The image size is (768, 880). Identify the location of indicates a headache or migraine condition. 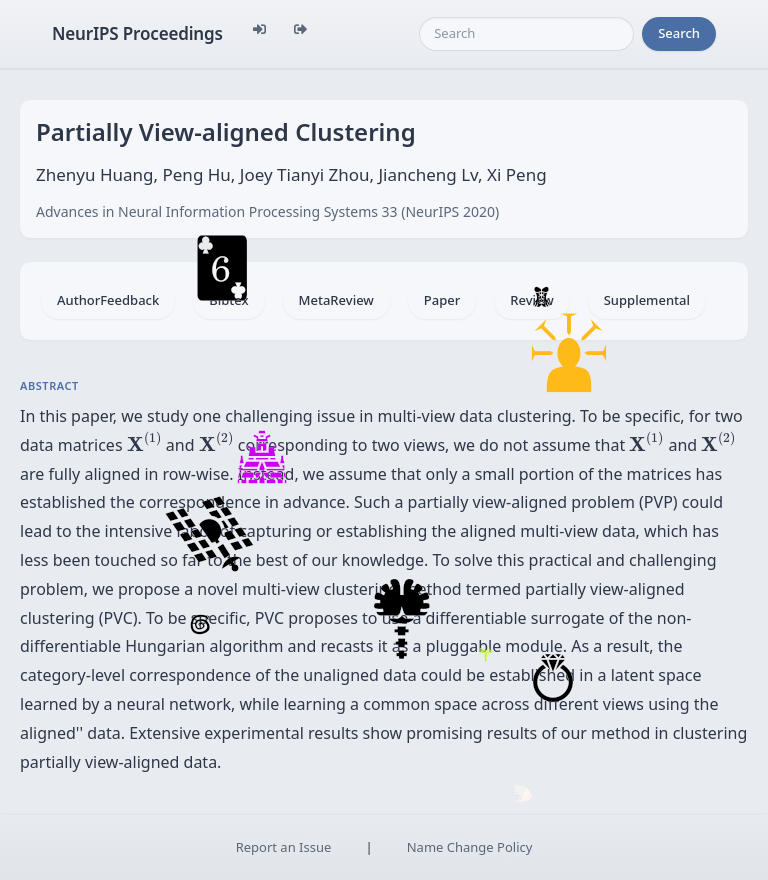
(568, 352).